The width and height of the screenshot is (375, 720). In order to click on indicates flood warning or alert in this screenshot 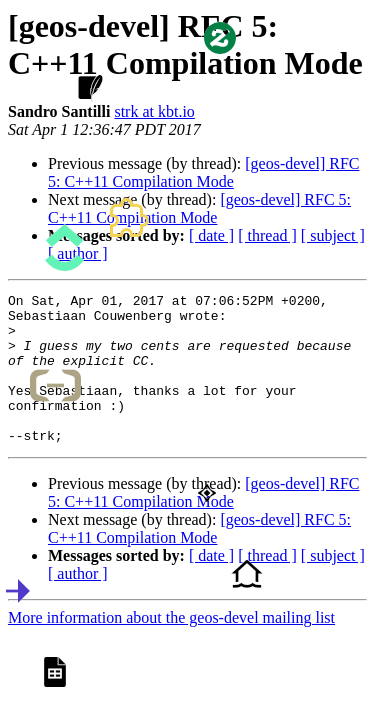, I will do `click(247, 575)`.